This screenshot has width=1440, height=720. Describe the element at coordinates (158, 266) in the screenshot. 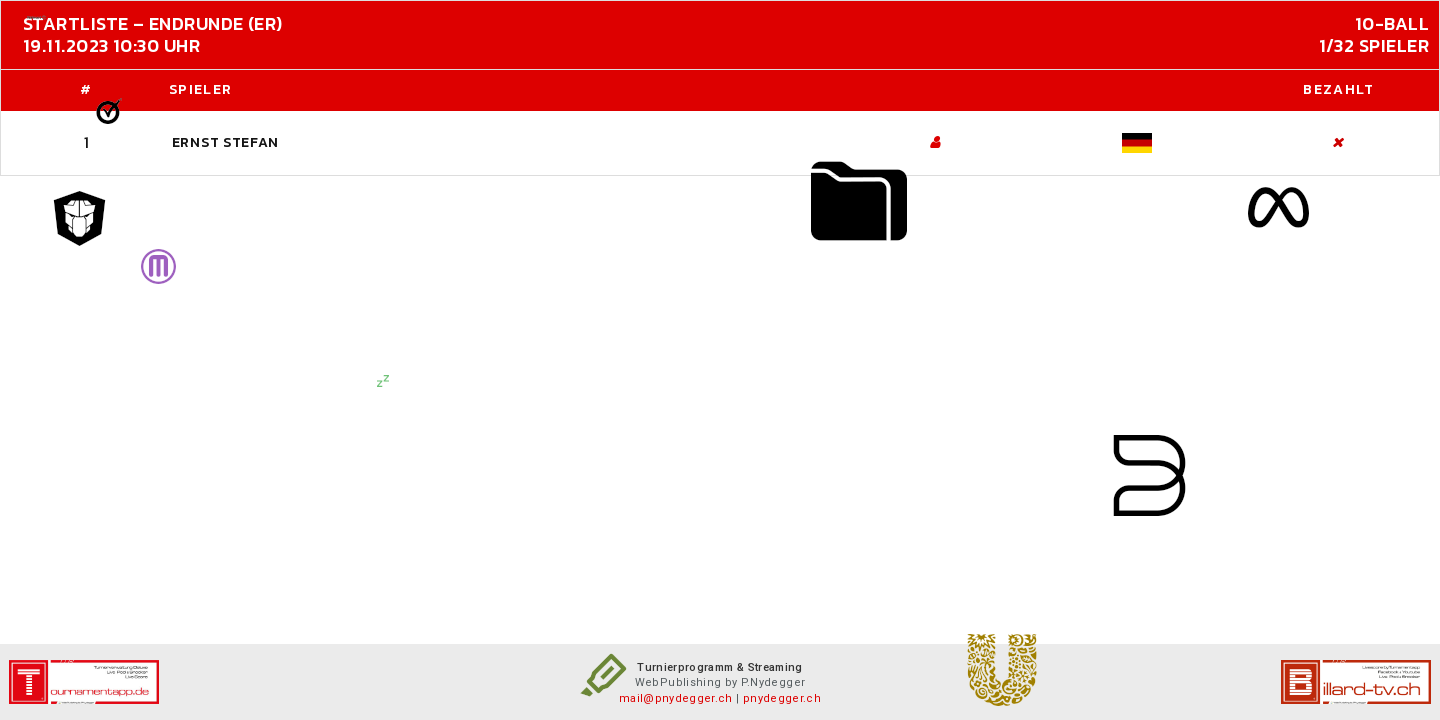

I see `makerbot logo` at that location.